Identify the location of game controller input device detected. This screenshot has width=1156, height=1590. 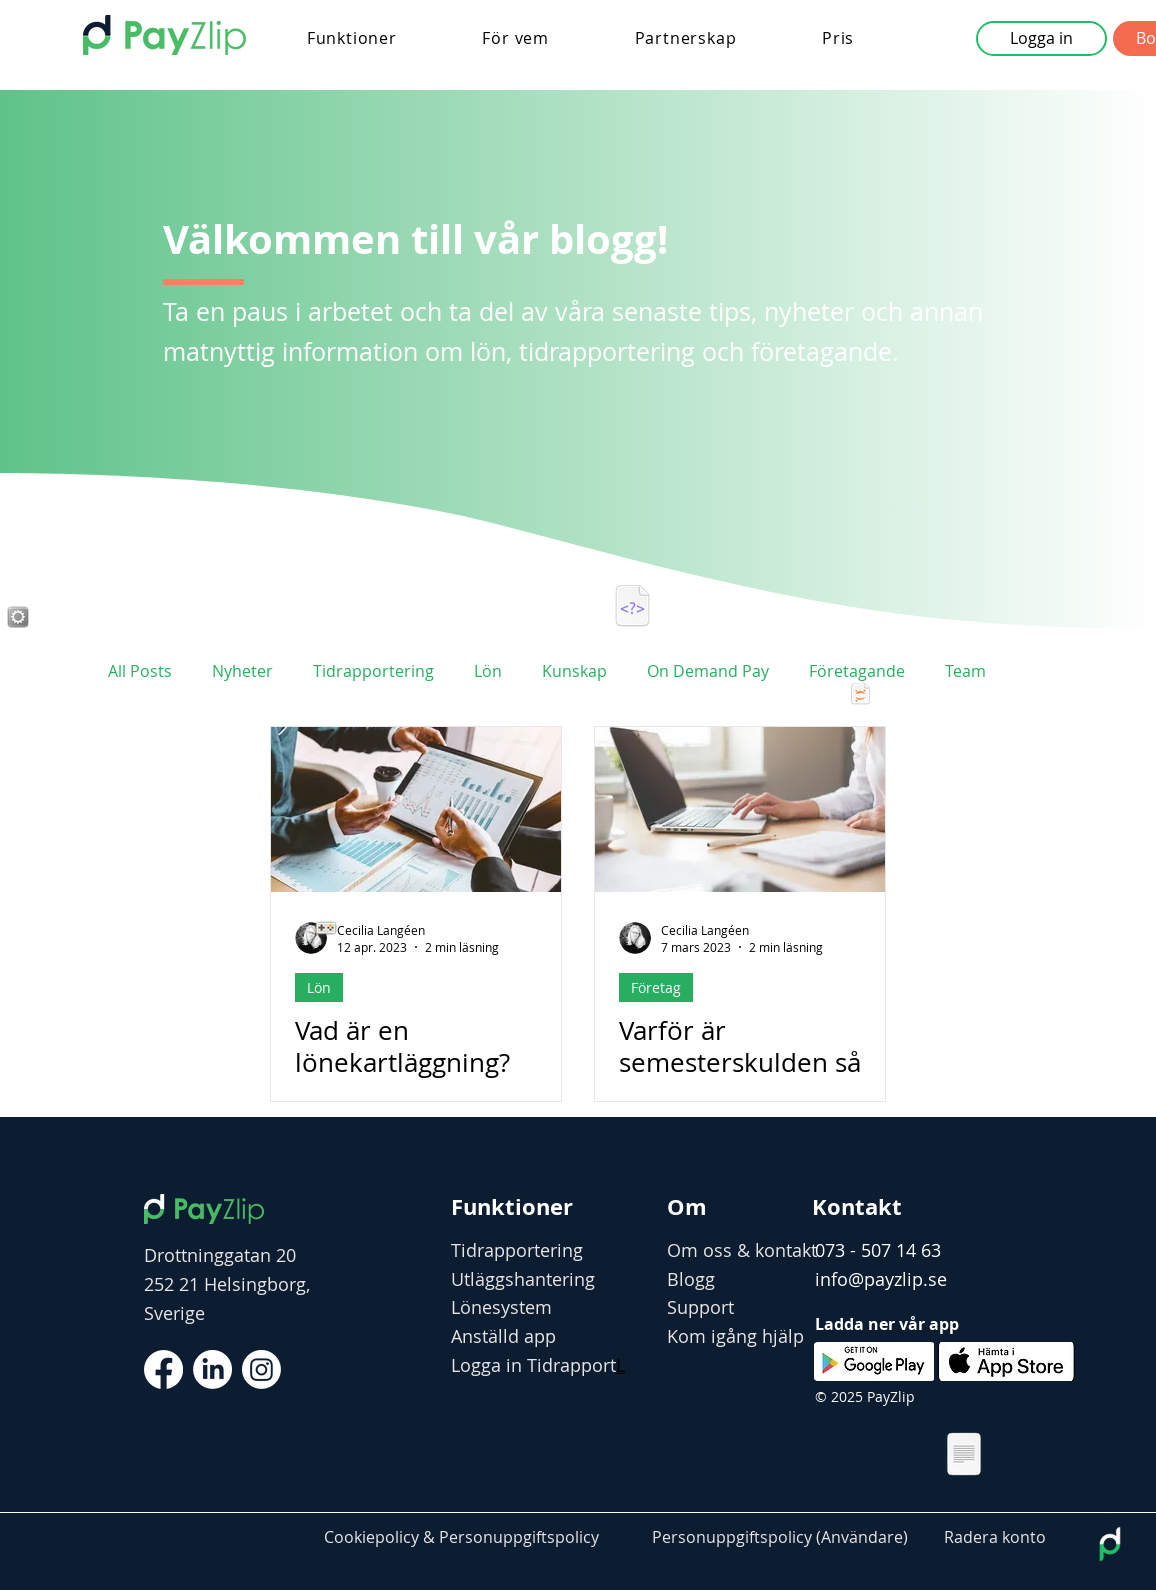
(326, 928).